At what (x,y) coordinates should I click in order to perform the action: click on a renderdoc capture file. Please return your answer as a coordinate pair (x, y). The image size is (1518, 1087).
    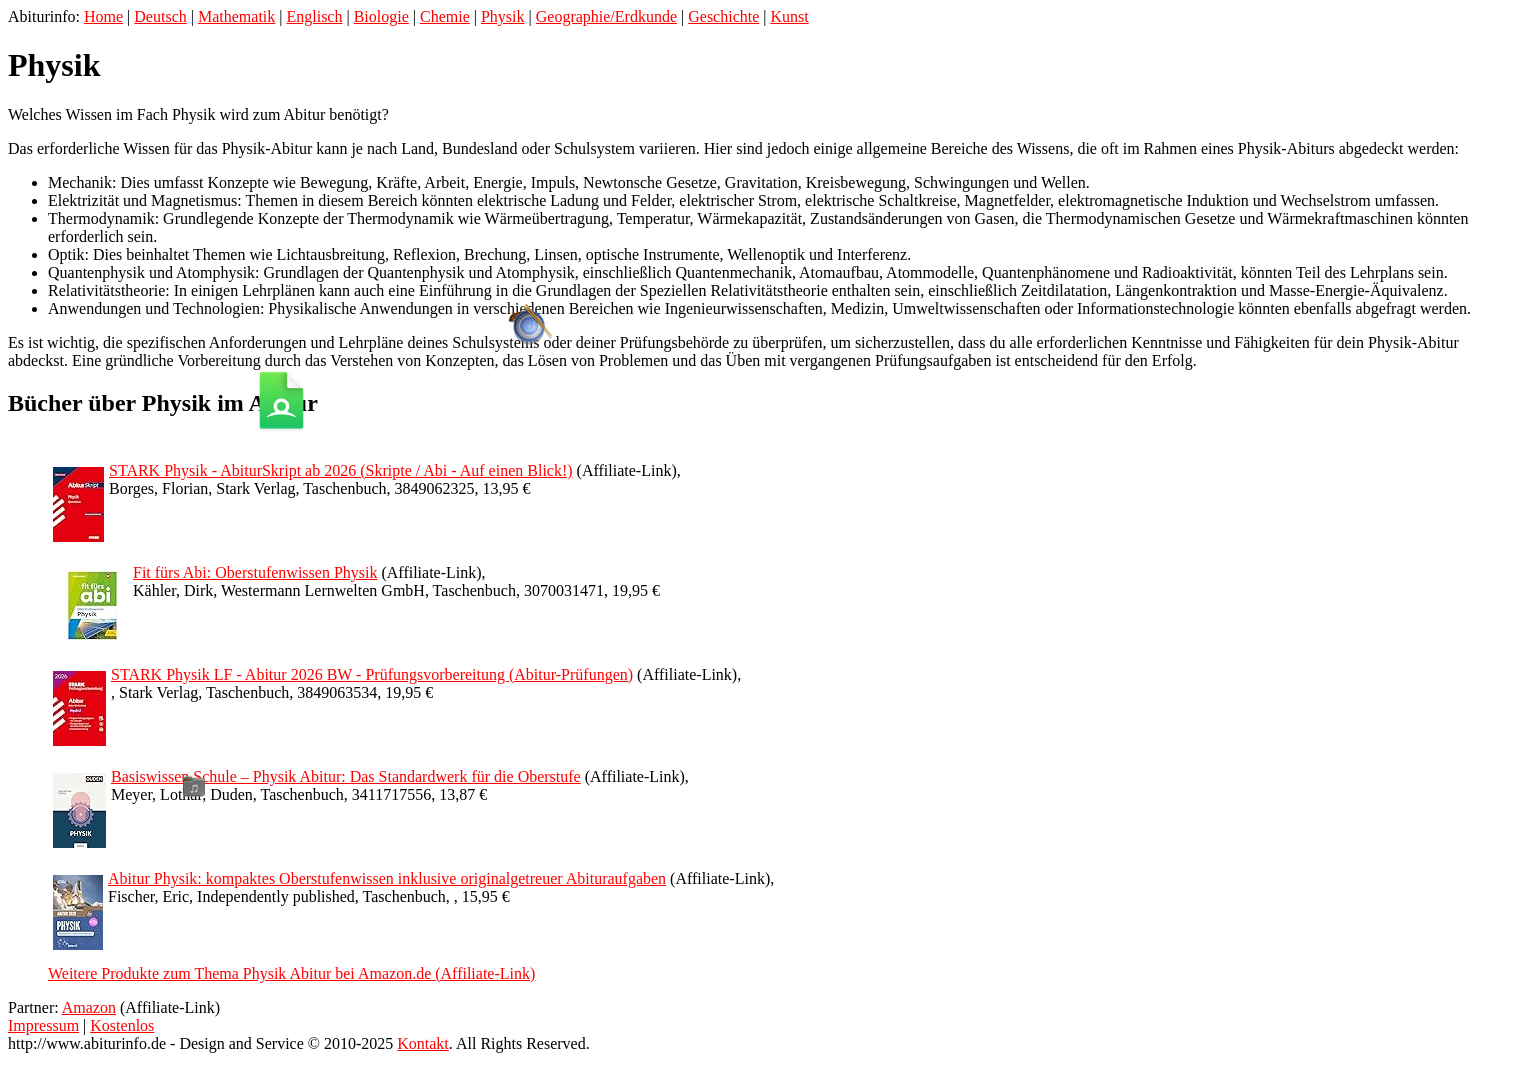
    Looking at the image, I should click on (281, 401).